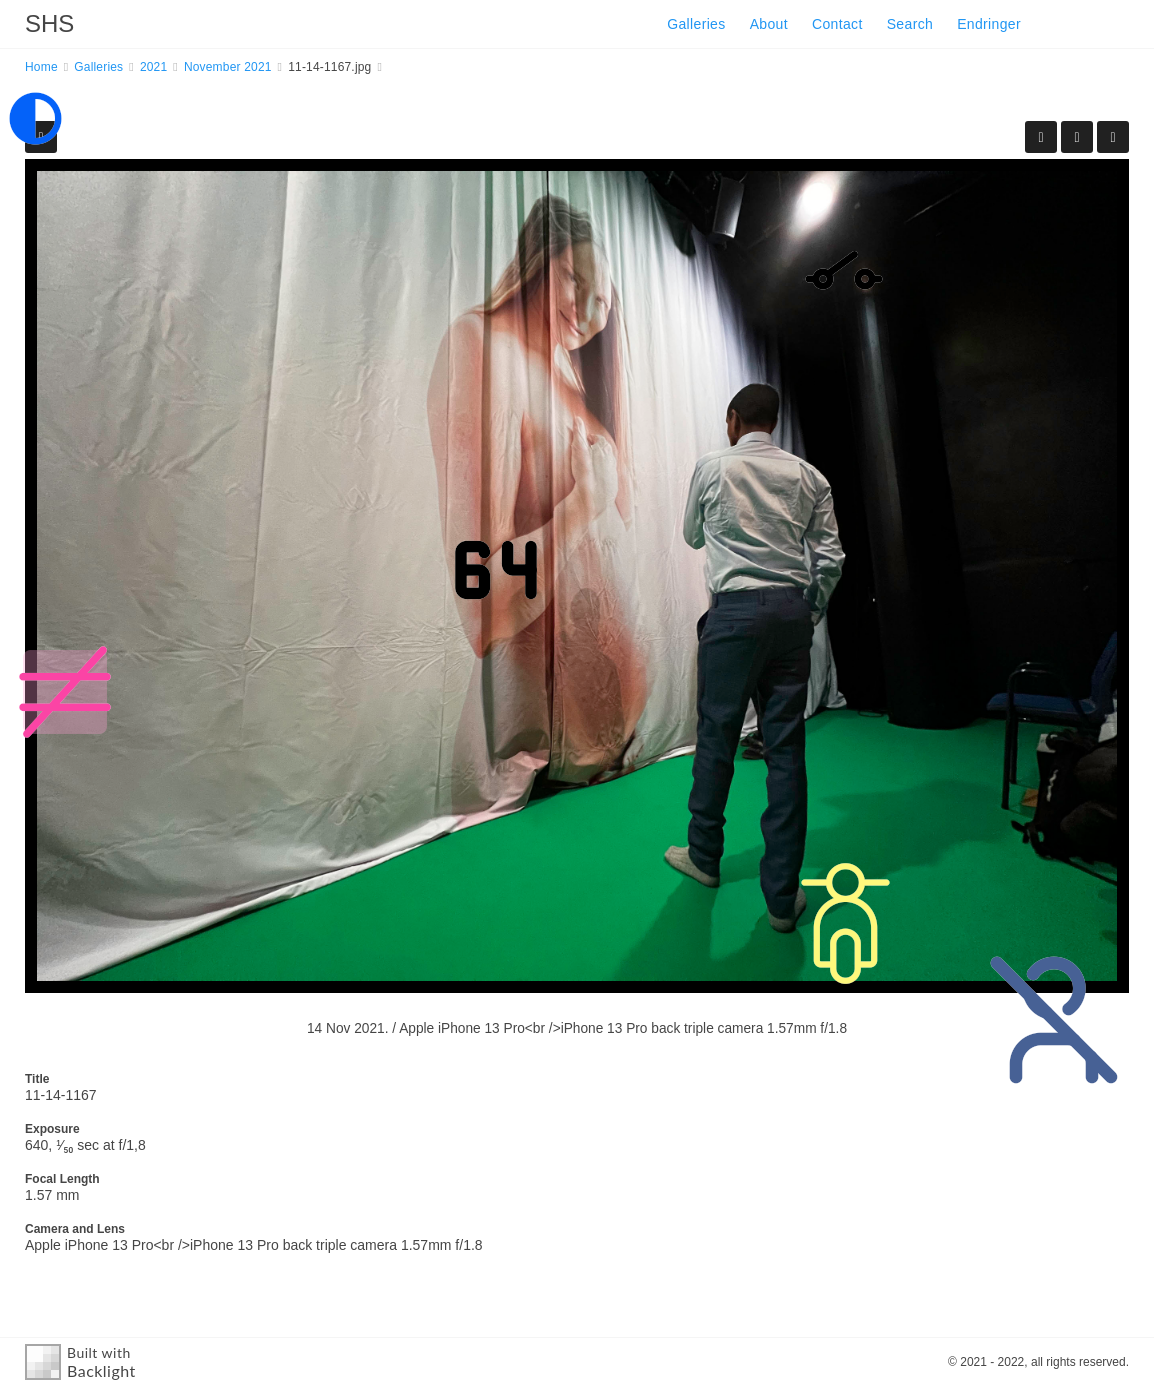 The height and width of the screenshot is (1386, 1154). I want to click on toggle between light and dark mode, so click(35, 118).